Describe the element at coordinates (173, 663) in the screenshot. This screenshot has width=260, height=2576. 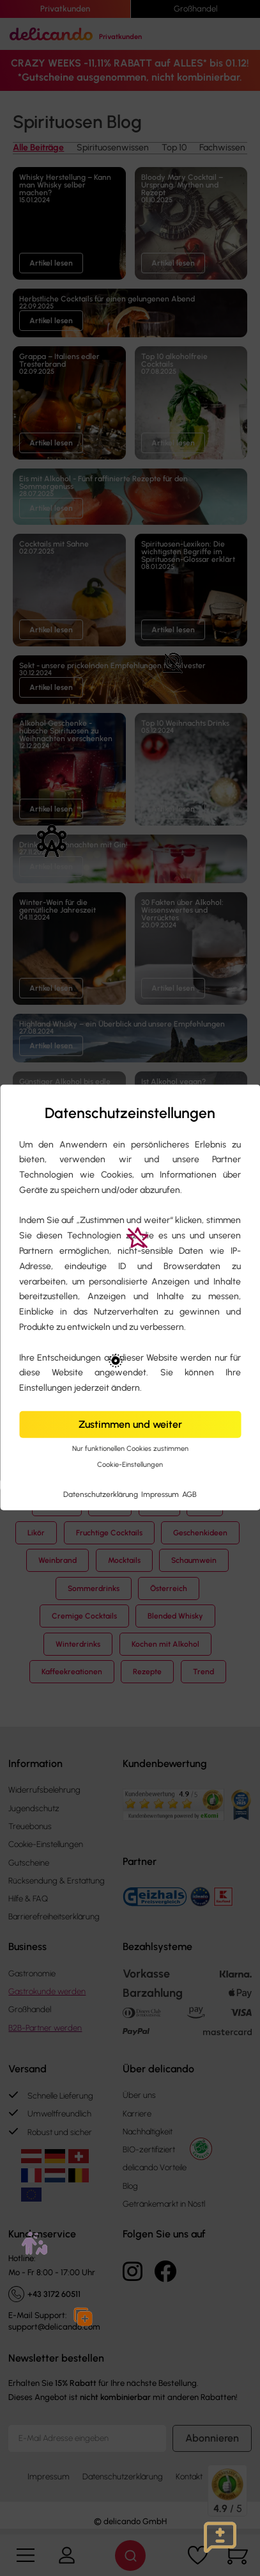
I see `webcam is disabled or turned off` at that location.